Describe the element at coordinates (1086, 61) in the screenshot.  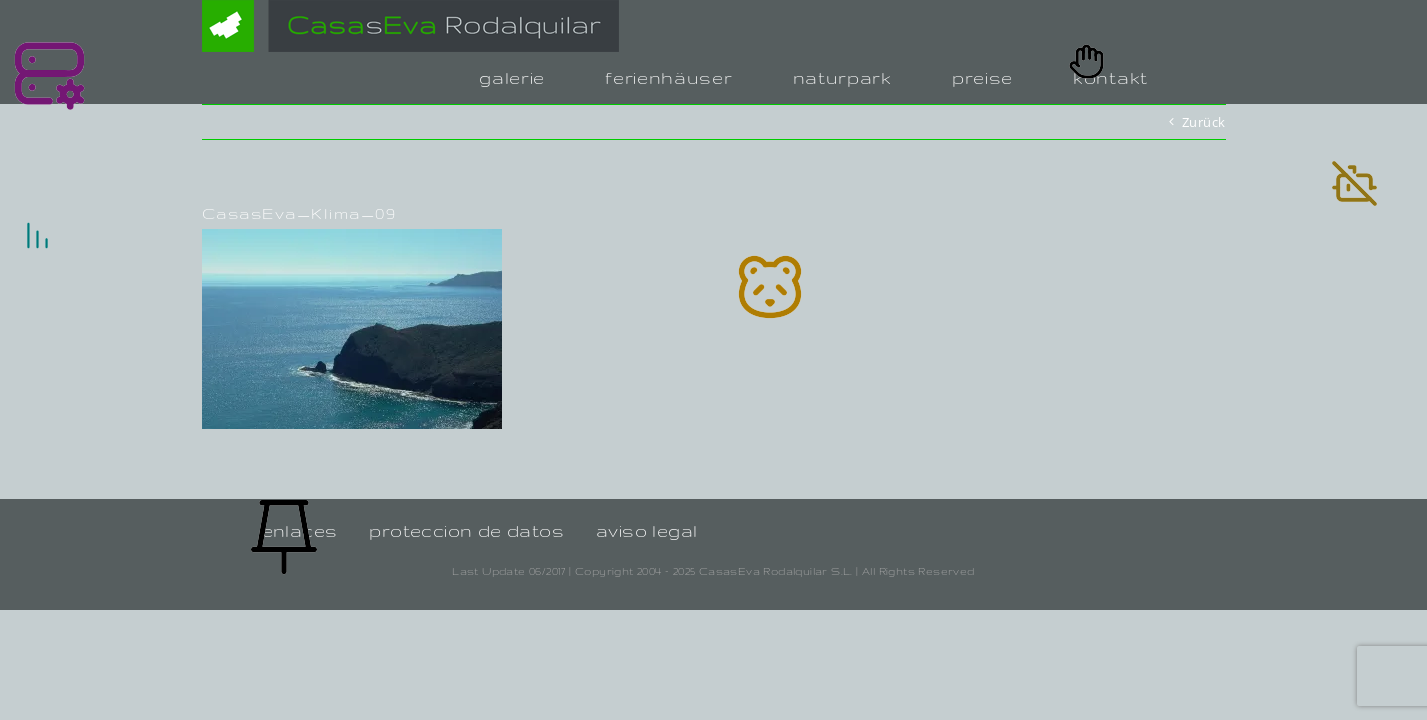
I see `stop or pause an action` at that location.